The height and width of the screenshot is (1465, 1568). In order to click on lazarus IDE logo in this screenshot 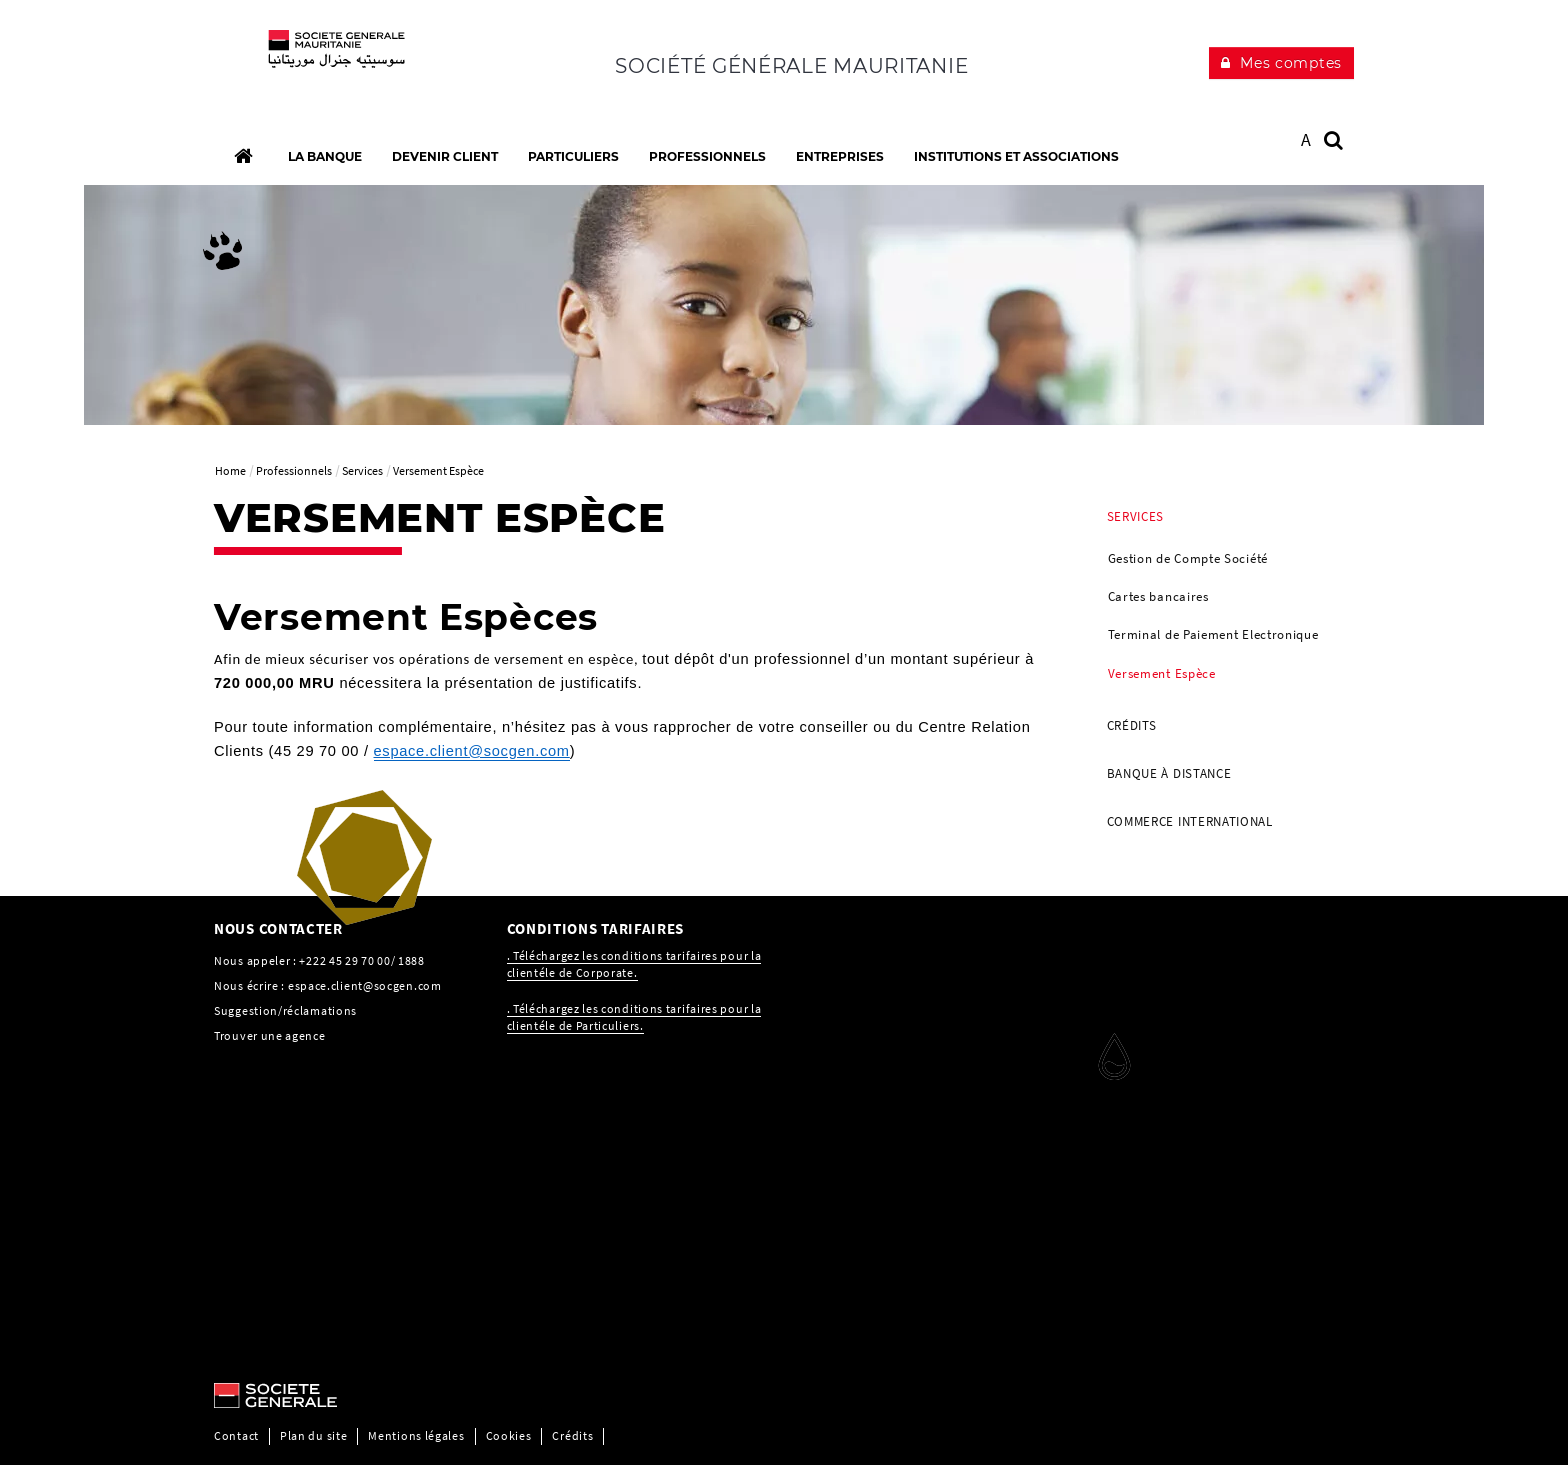, I will do `click(222, 250)`.